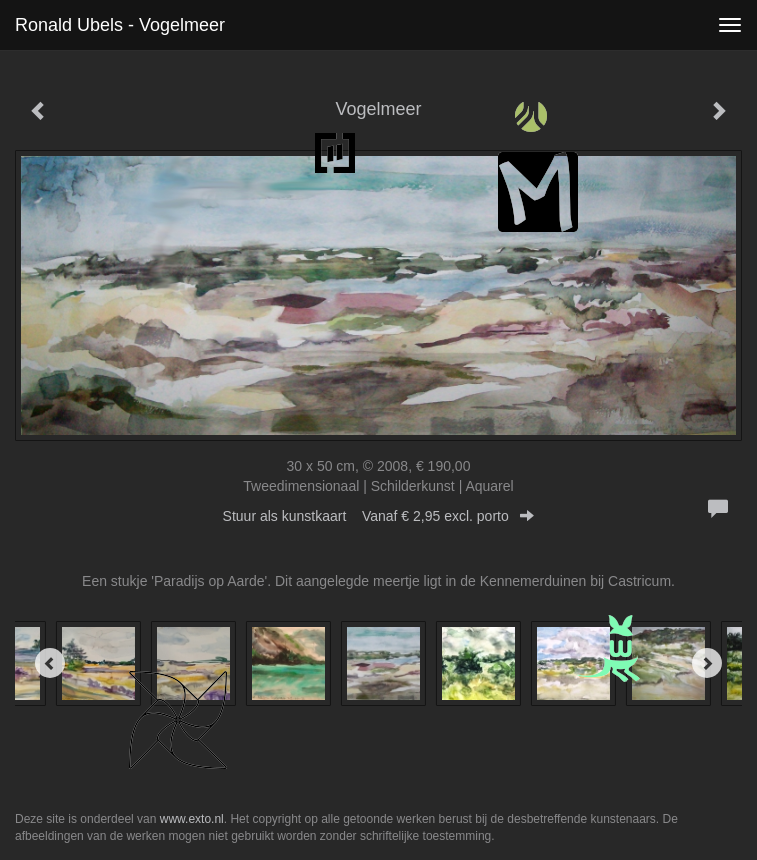 Image resolution: width=757 pixels, height=860 pixels. What do you see at coordinates (608, 648) in the screenshot?
I see `open wallabag read-it-later app` at bounding box center [608, 648].